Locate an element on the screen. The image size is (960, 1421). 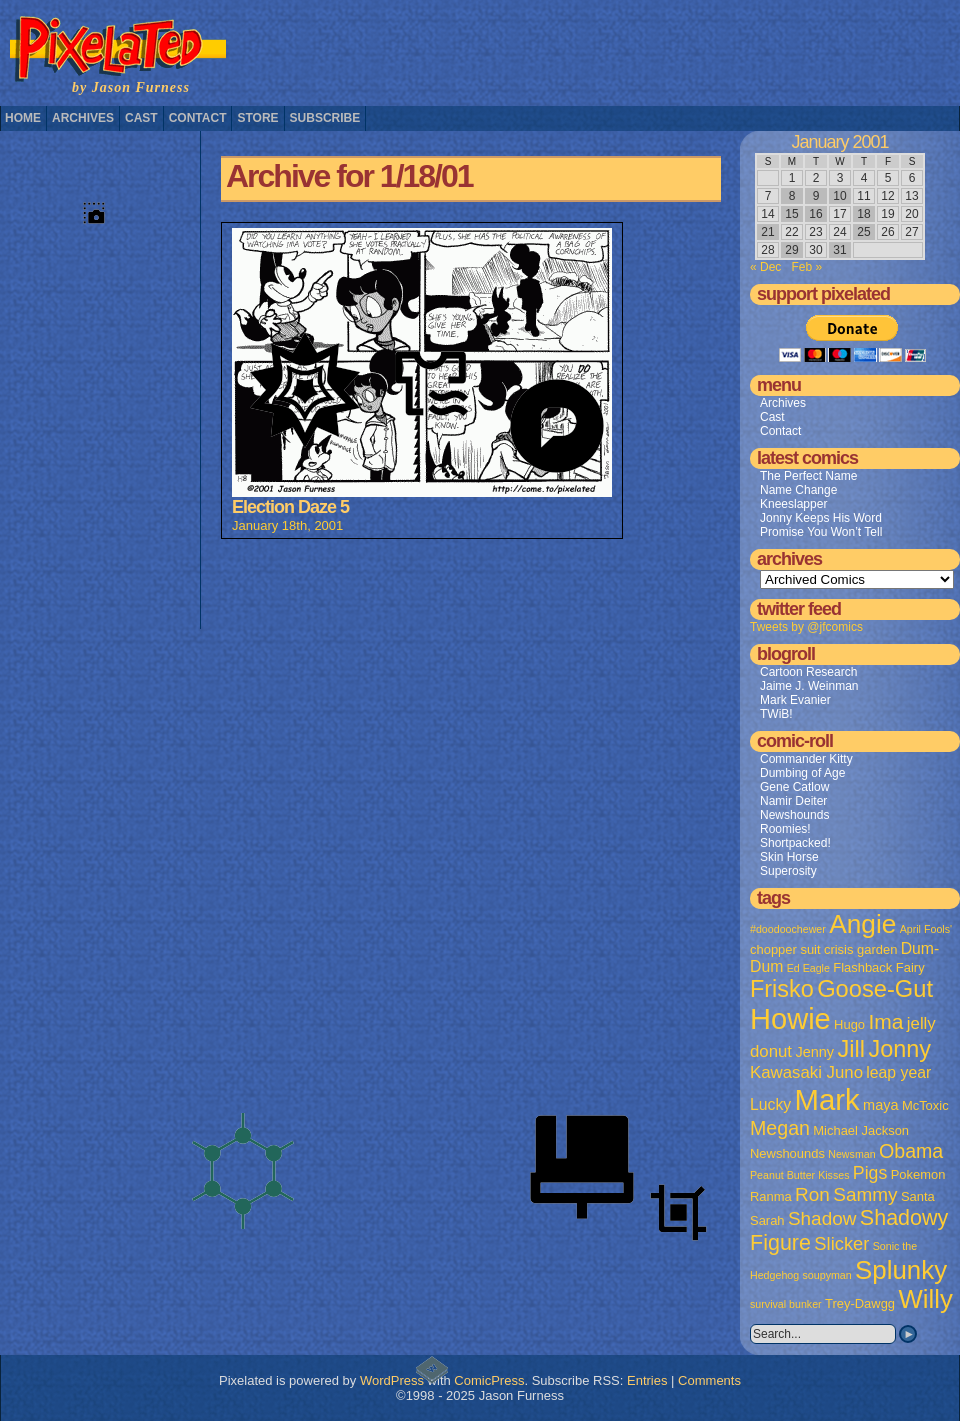
open wolfram mathematica application is located at coordinates (305, 390).